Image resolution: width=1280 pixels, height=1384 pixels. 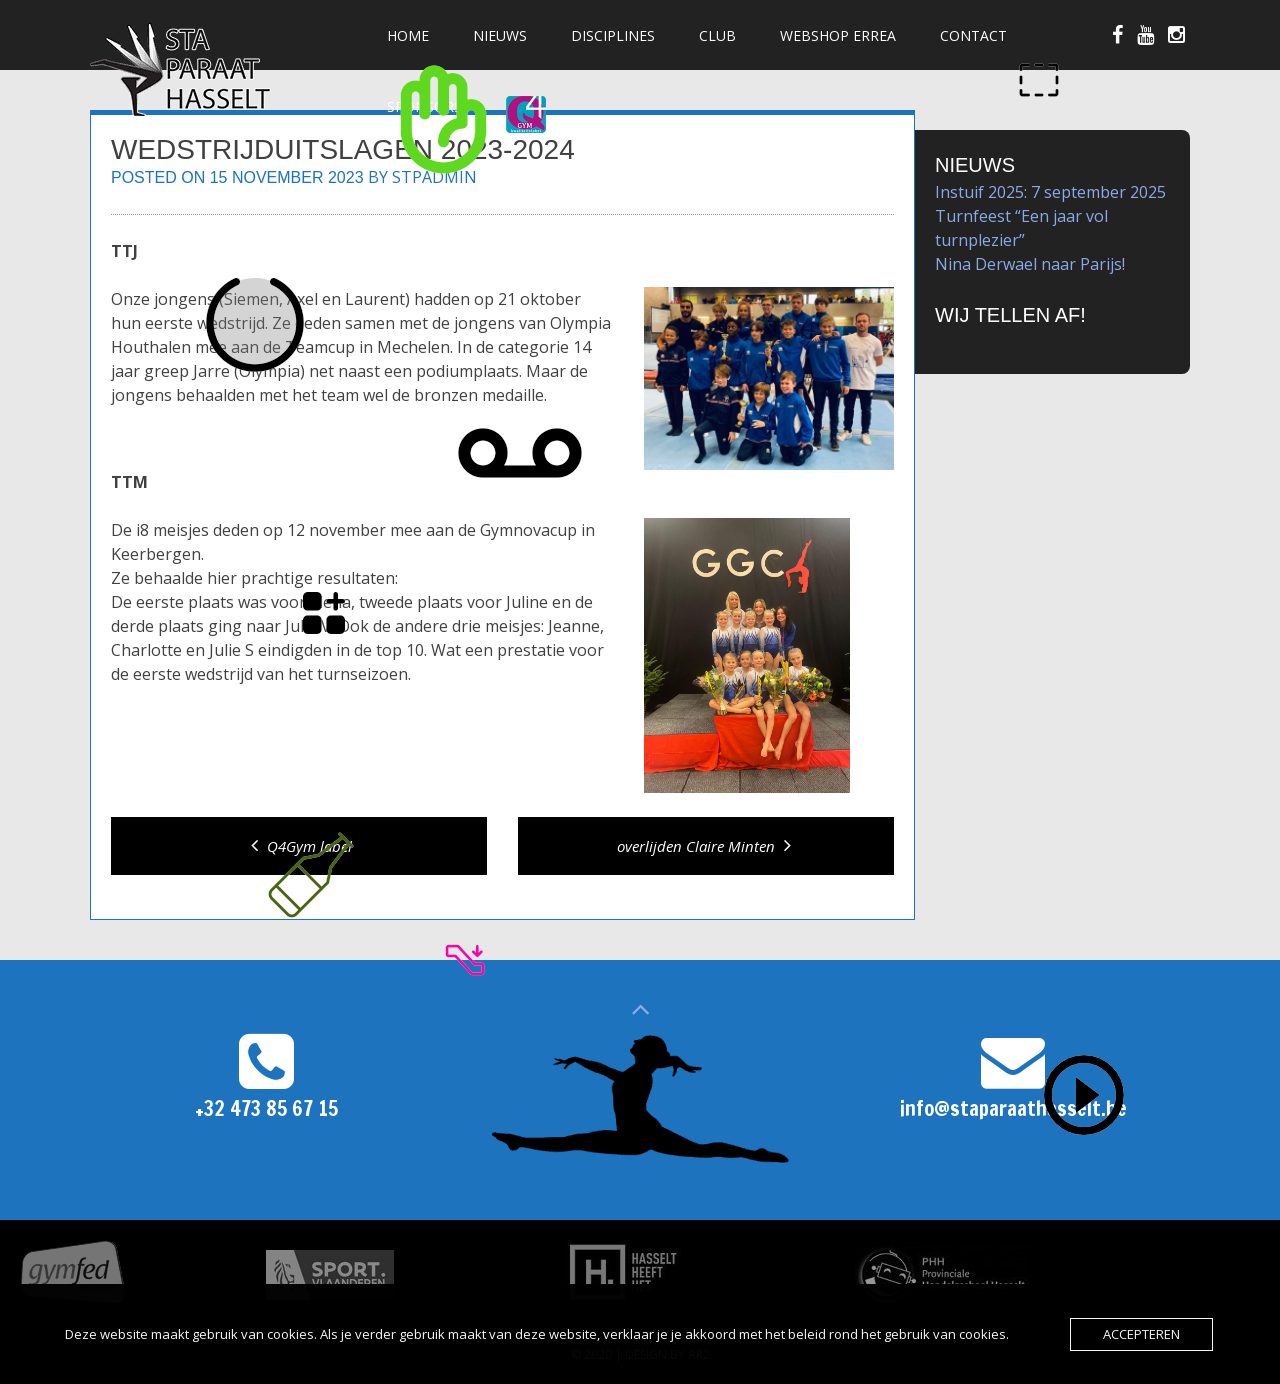 I want to click on play media or video content, so click(x=1084, y=1095).